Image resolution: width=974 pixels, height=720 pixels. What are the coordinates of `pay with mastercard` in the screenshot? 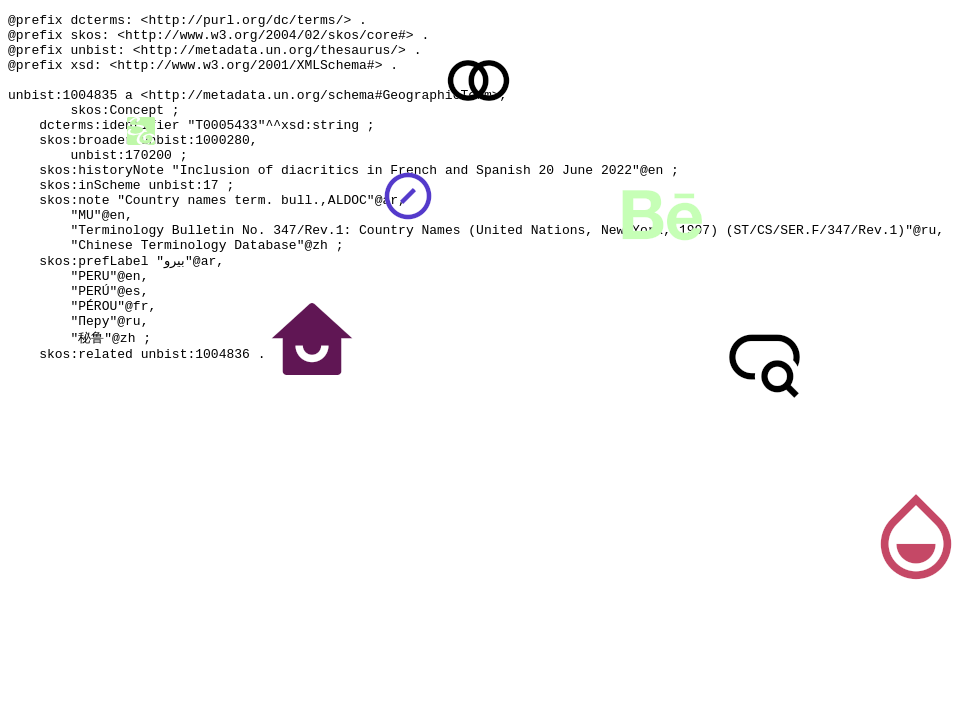 It's located at (478, 80).